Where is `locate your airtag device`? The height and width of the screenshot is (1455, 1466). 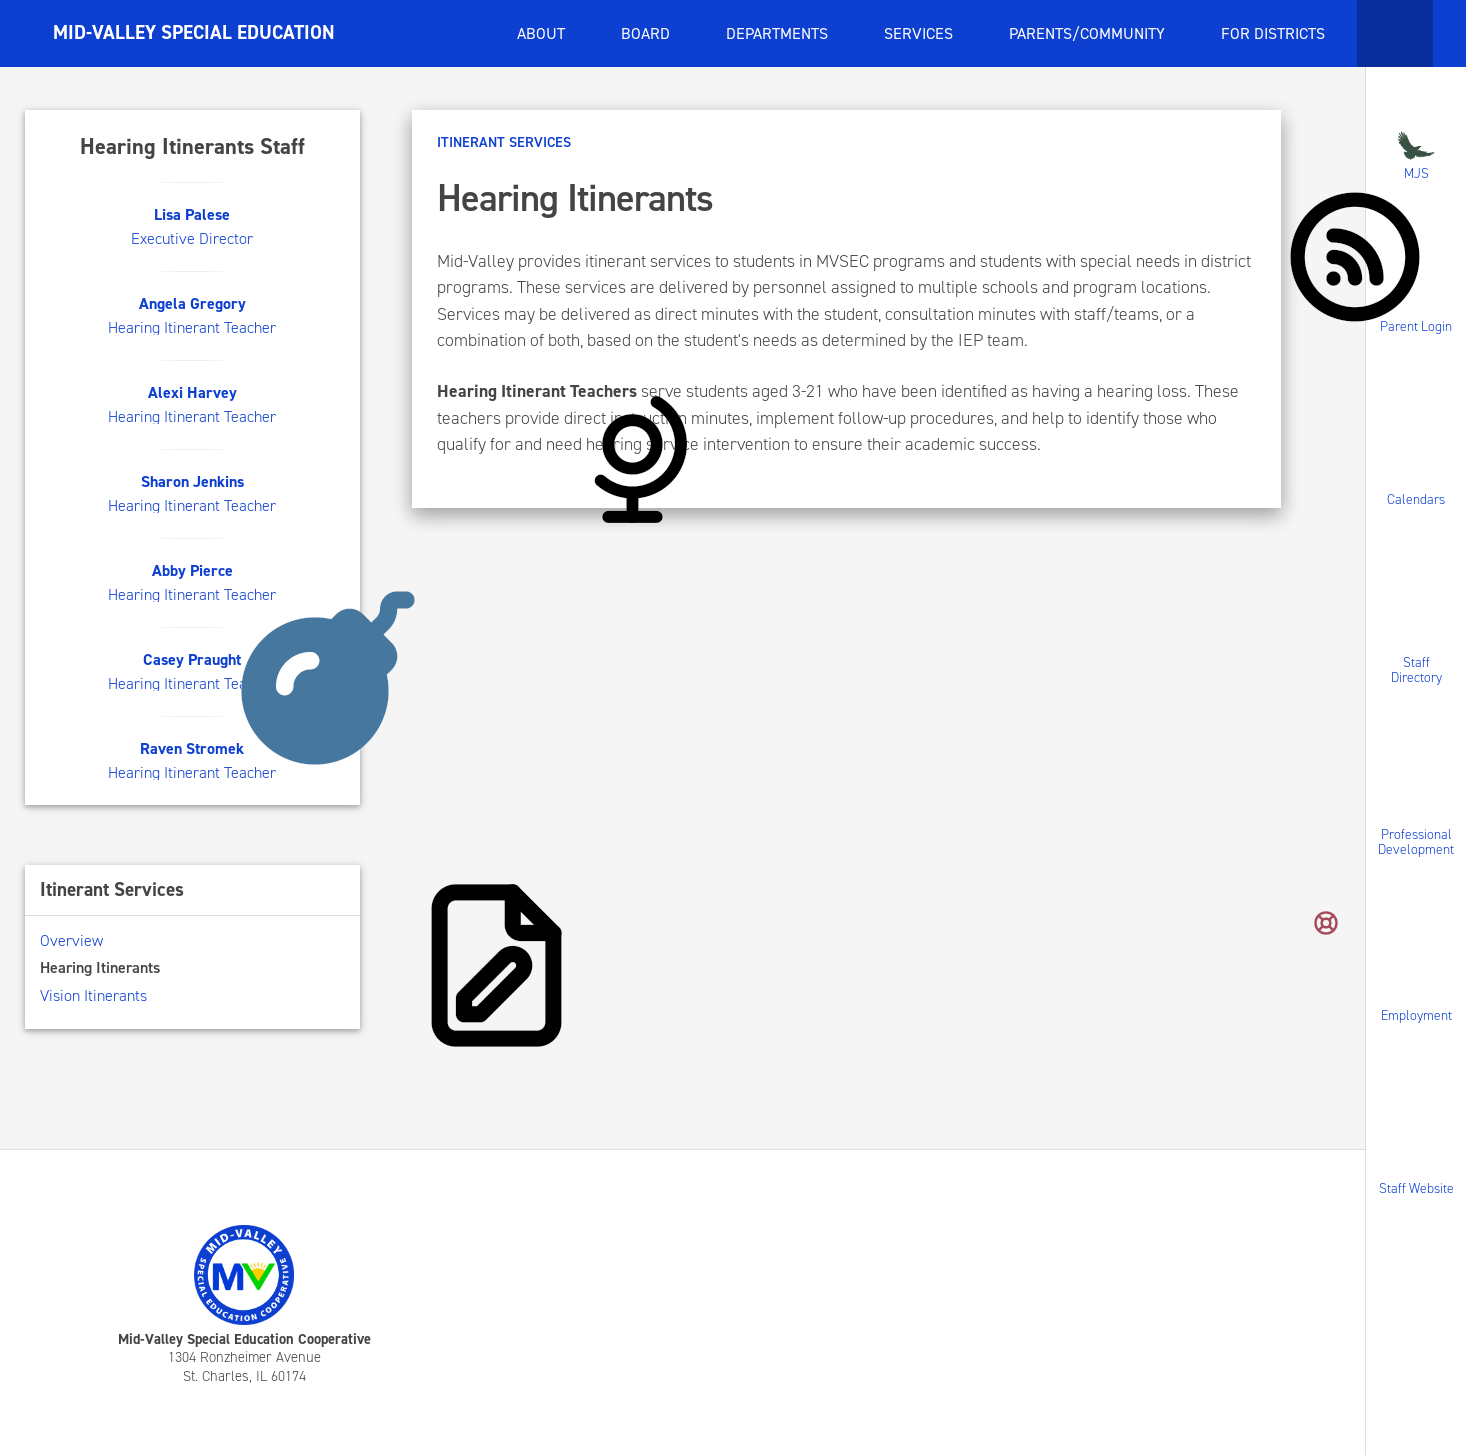
locate your airtag device is located at coordinates (1355, 257).